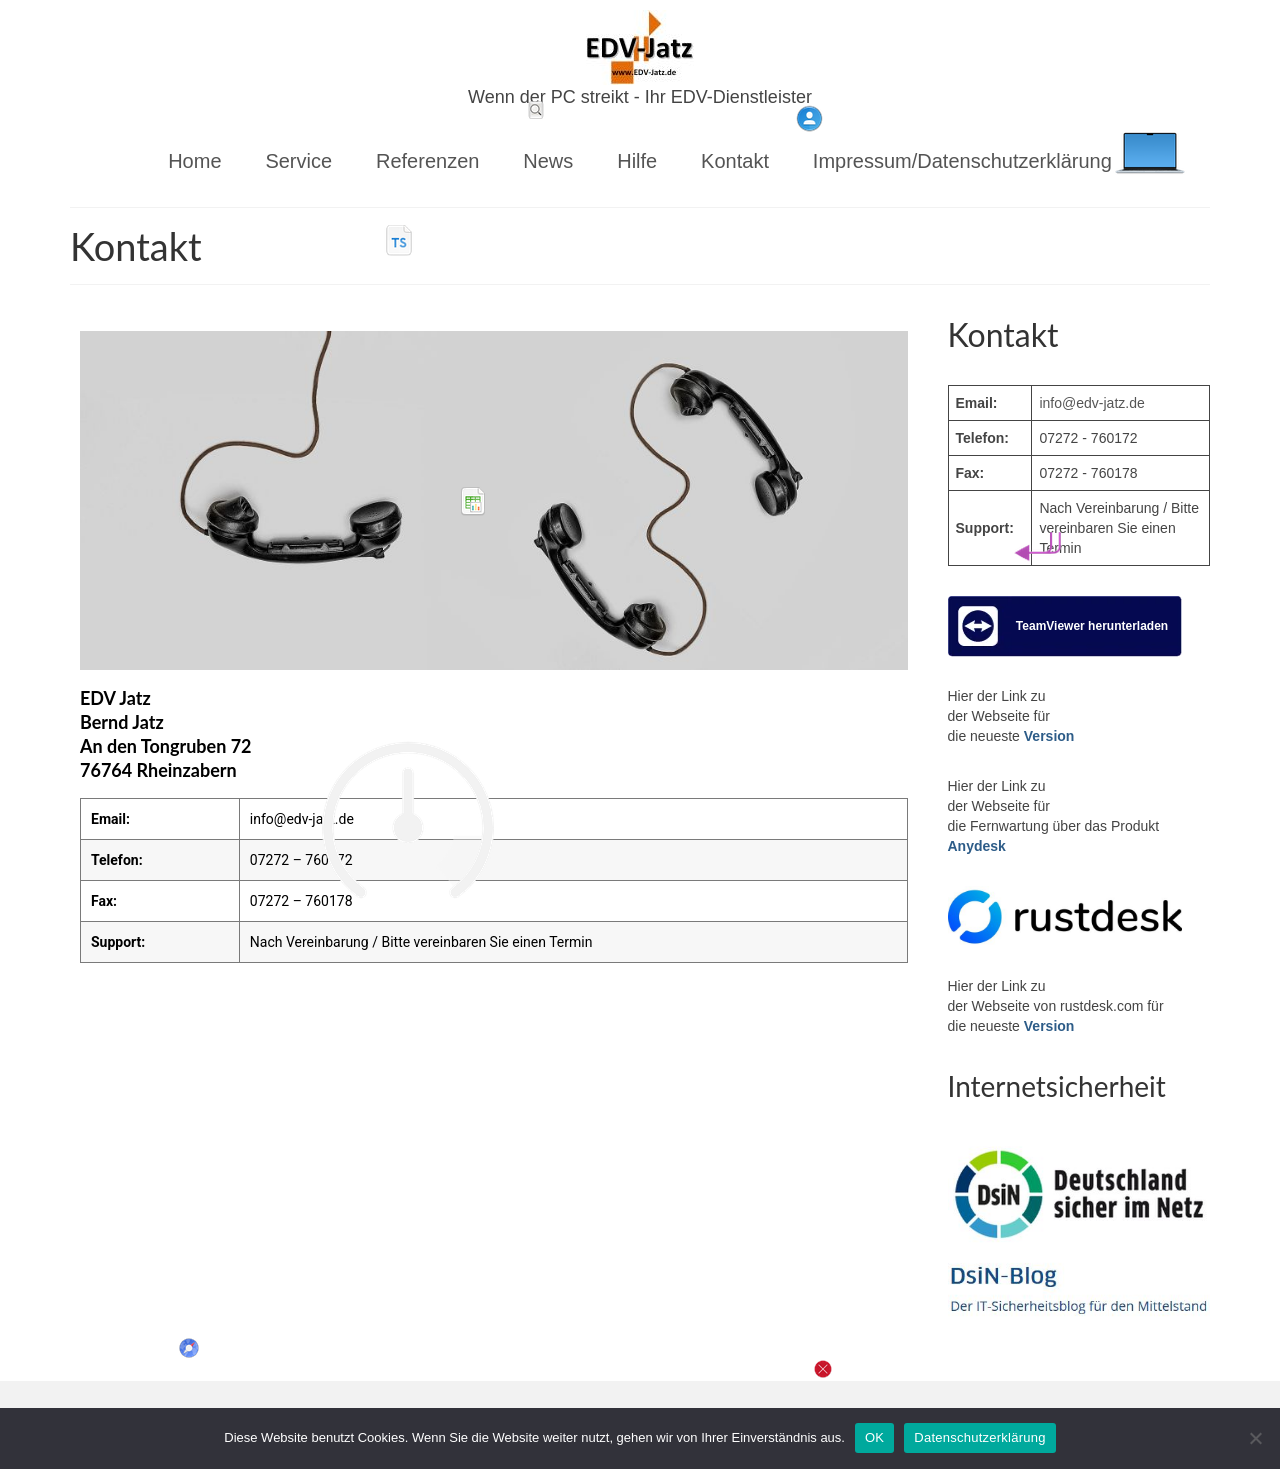 The height and width of the screenshot is (1469, 1280). Describe the element at coordinates (408, 820) in the screenshot. I see `view system performance metrics` at that location.